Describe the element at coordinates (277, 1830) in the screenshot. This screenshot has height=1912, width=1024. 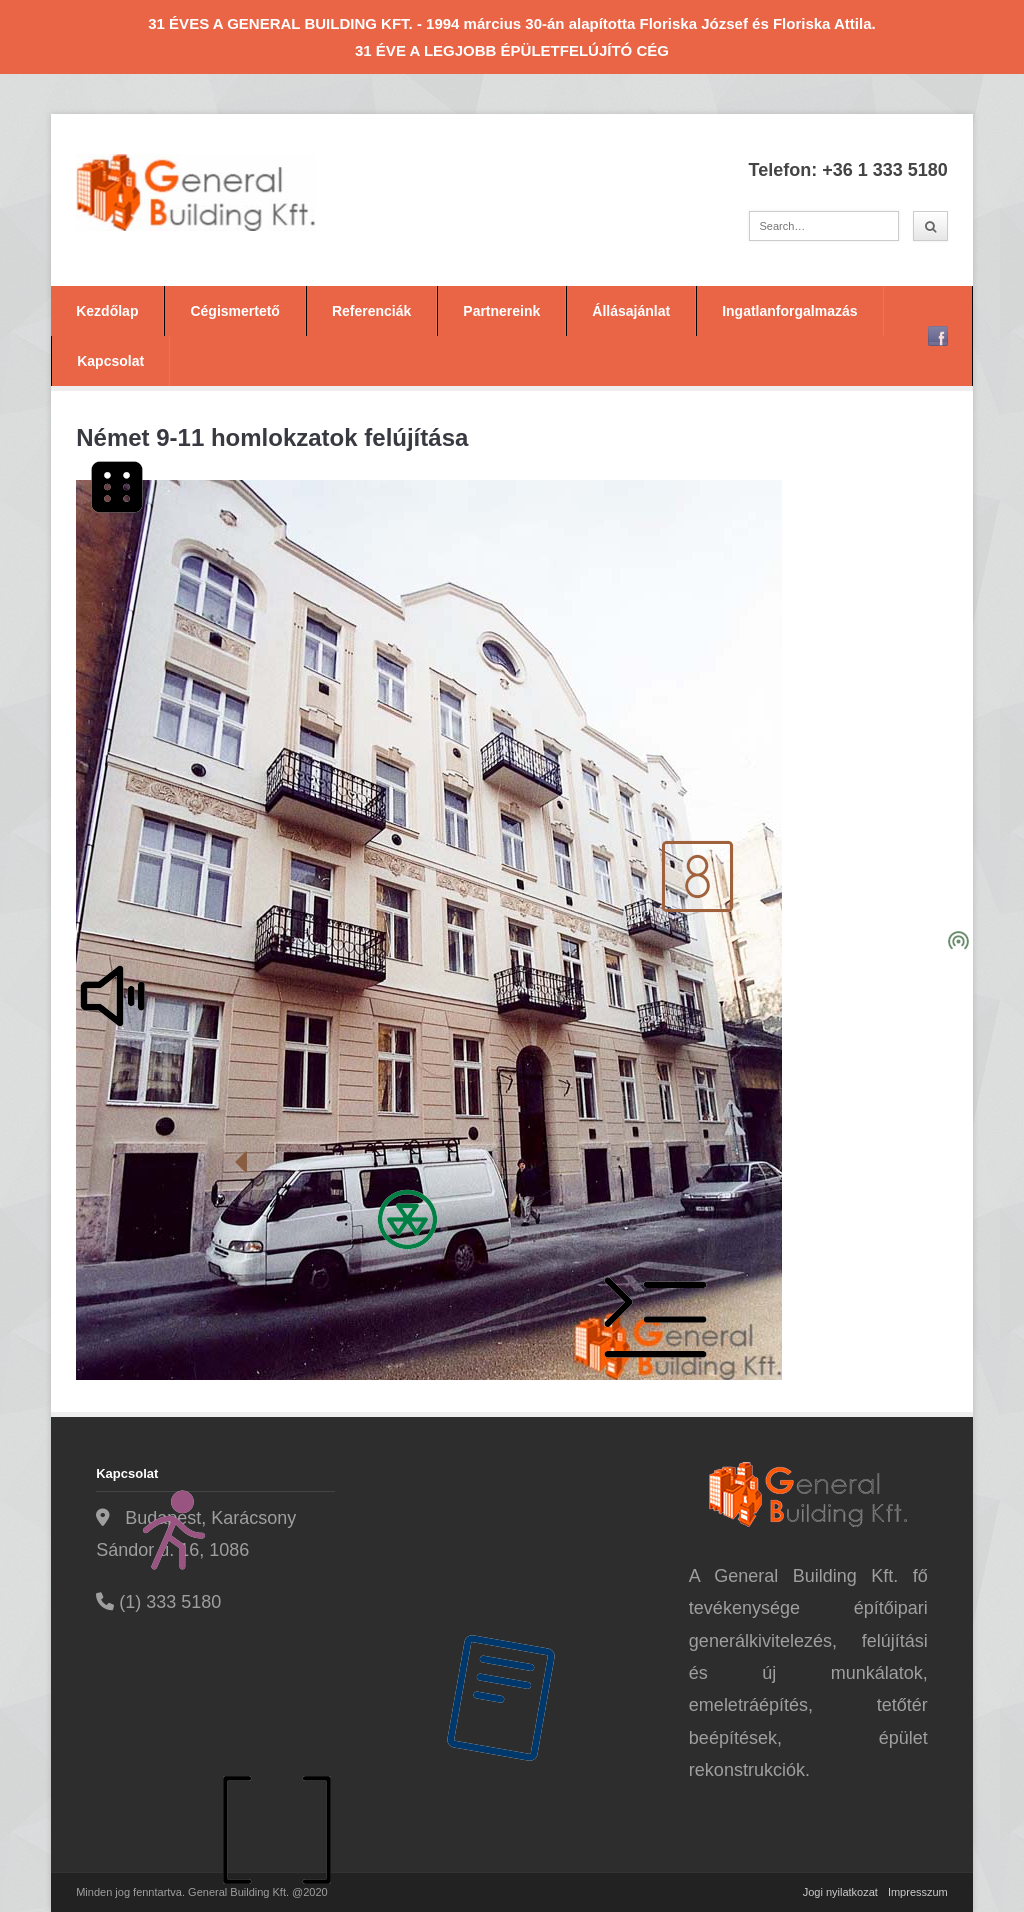
I see `insert code or text block` at that location.